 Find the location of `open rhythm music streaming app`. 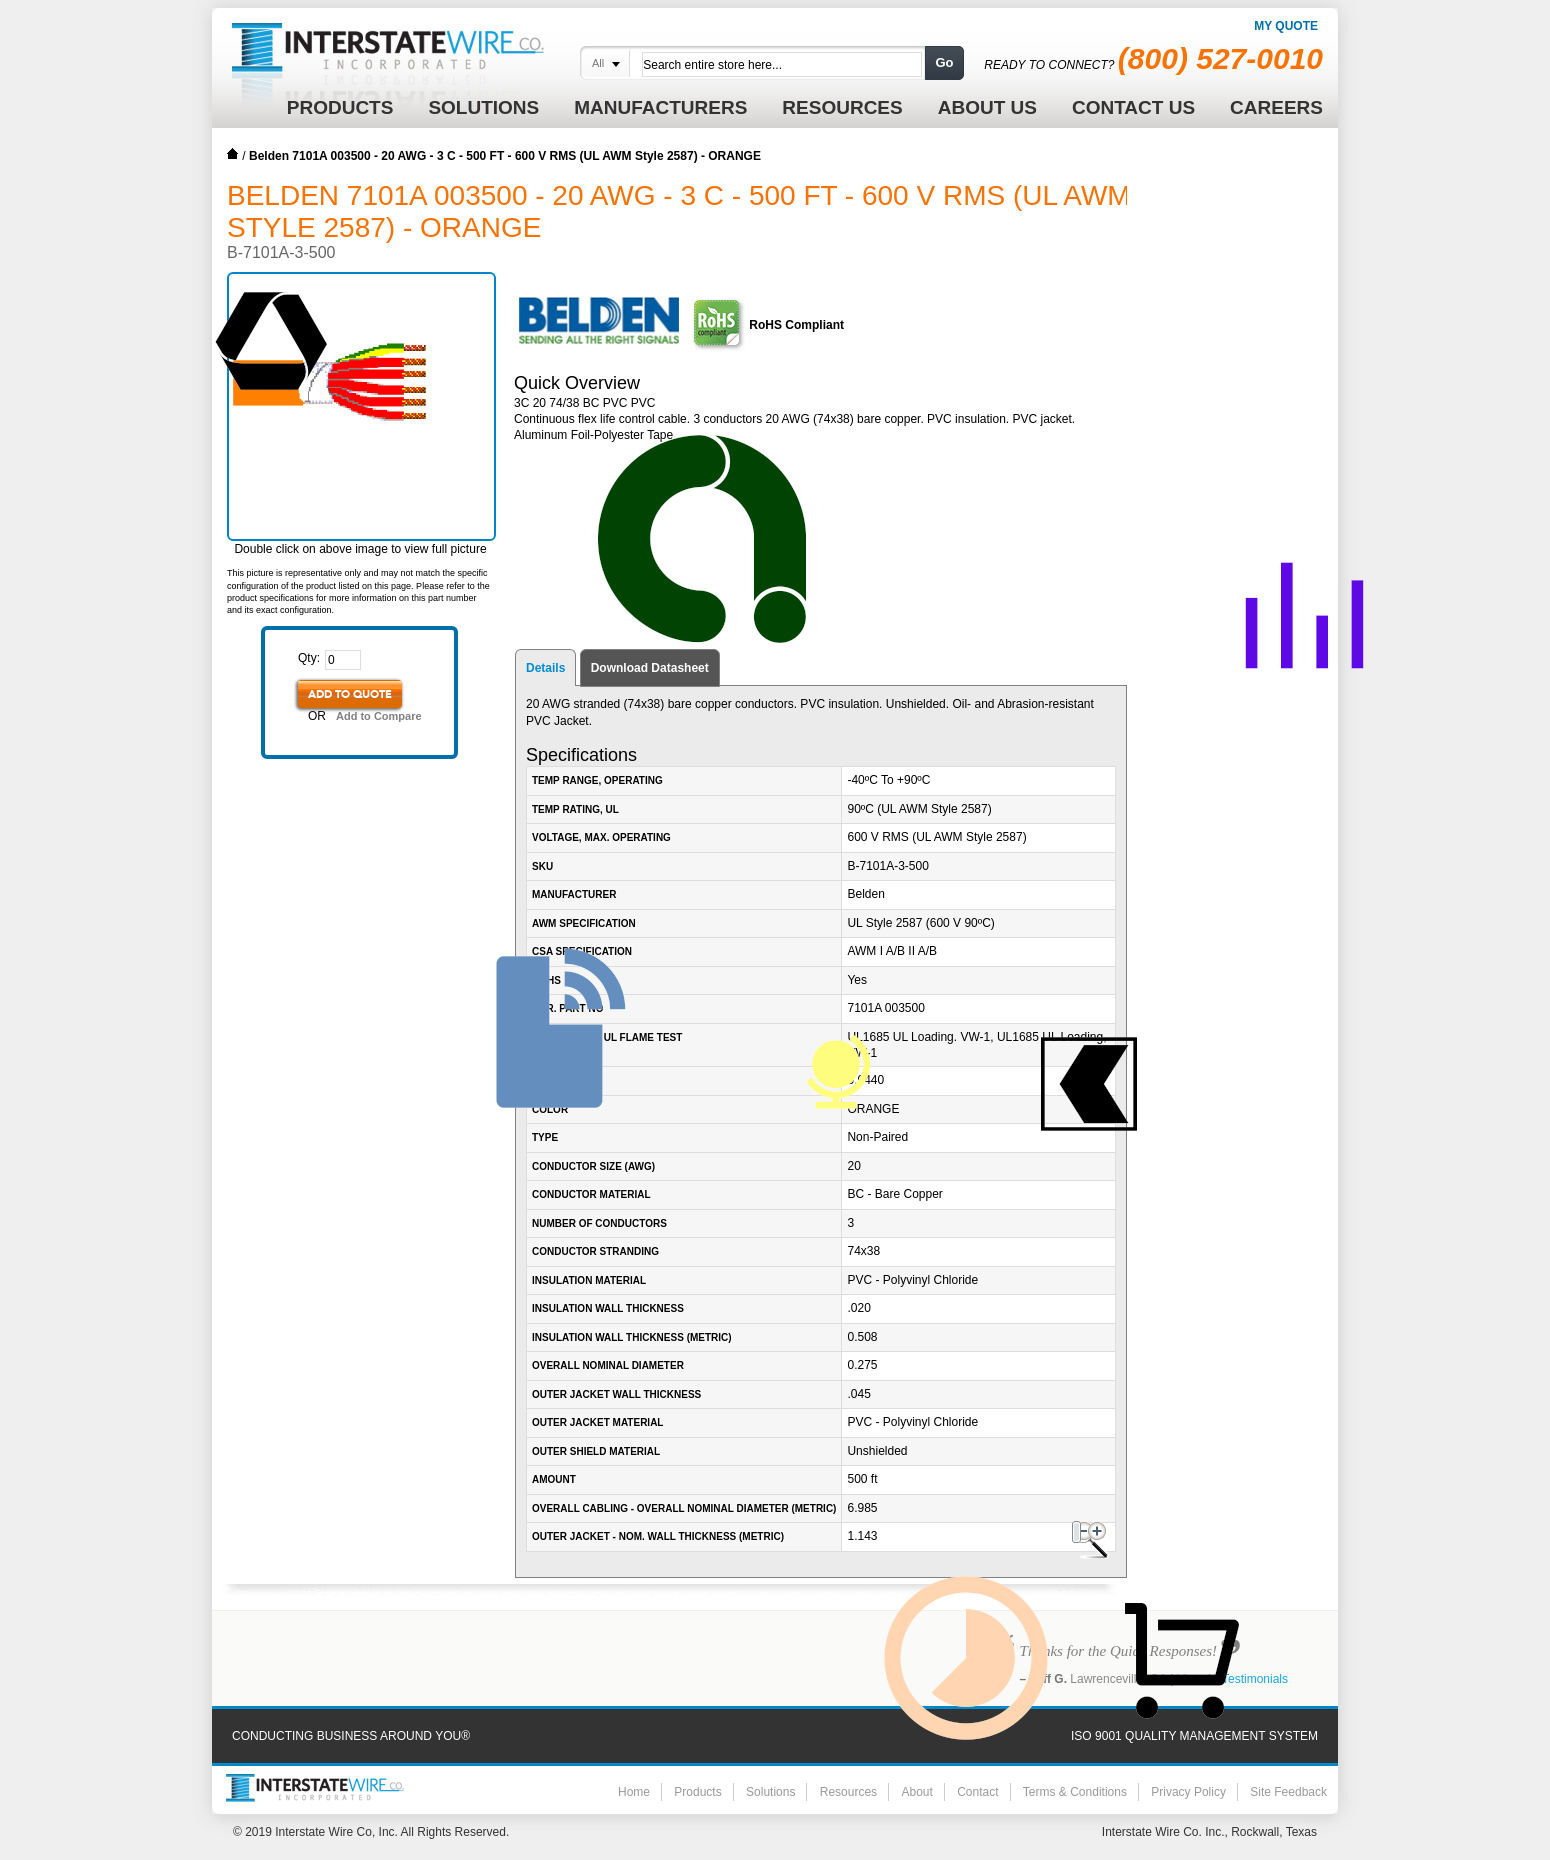

open rhythm music streaming app is located at coordinates (1304, 615).